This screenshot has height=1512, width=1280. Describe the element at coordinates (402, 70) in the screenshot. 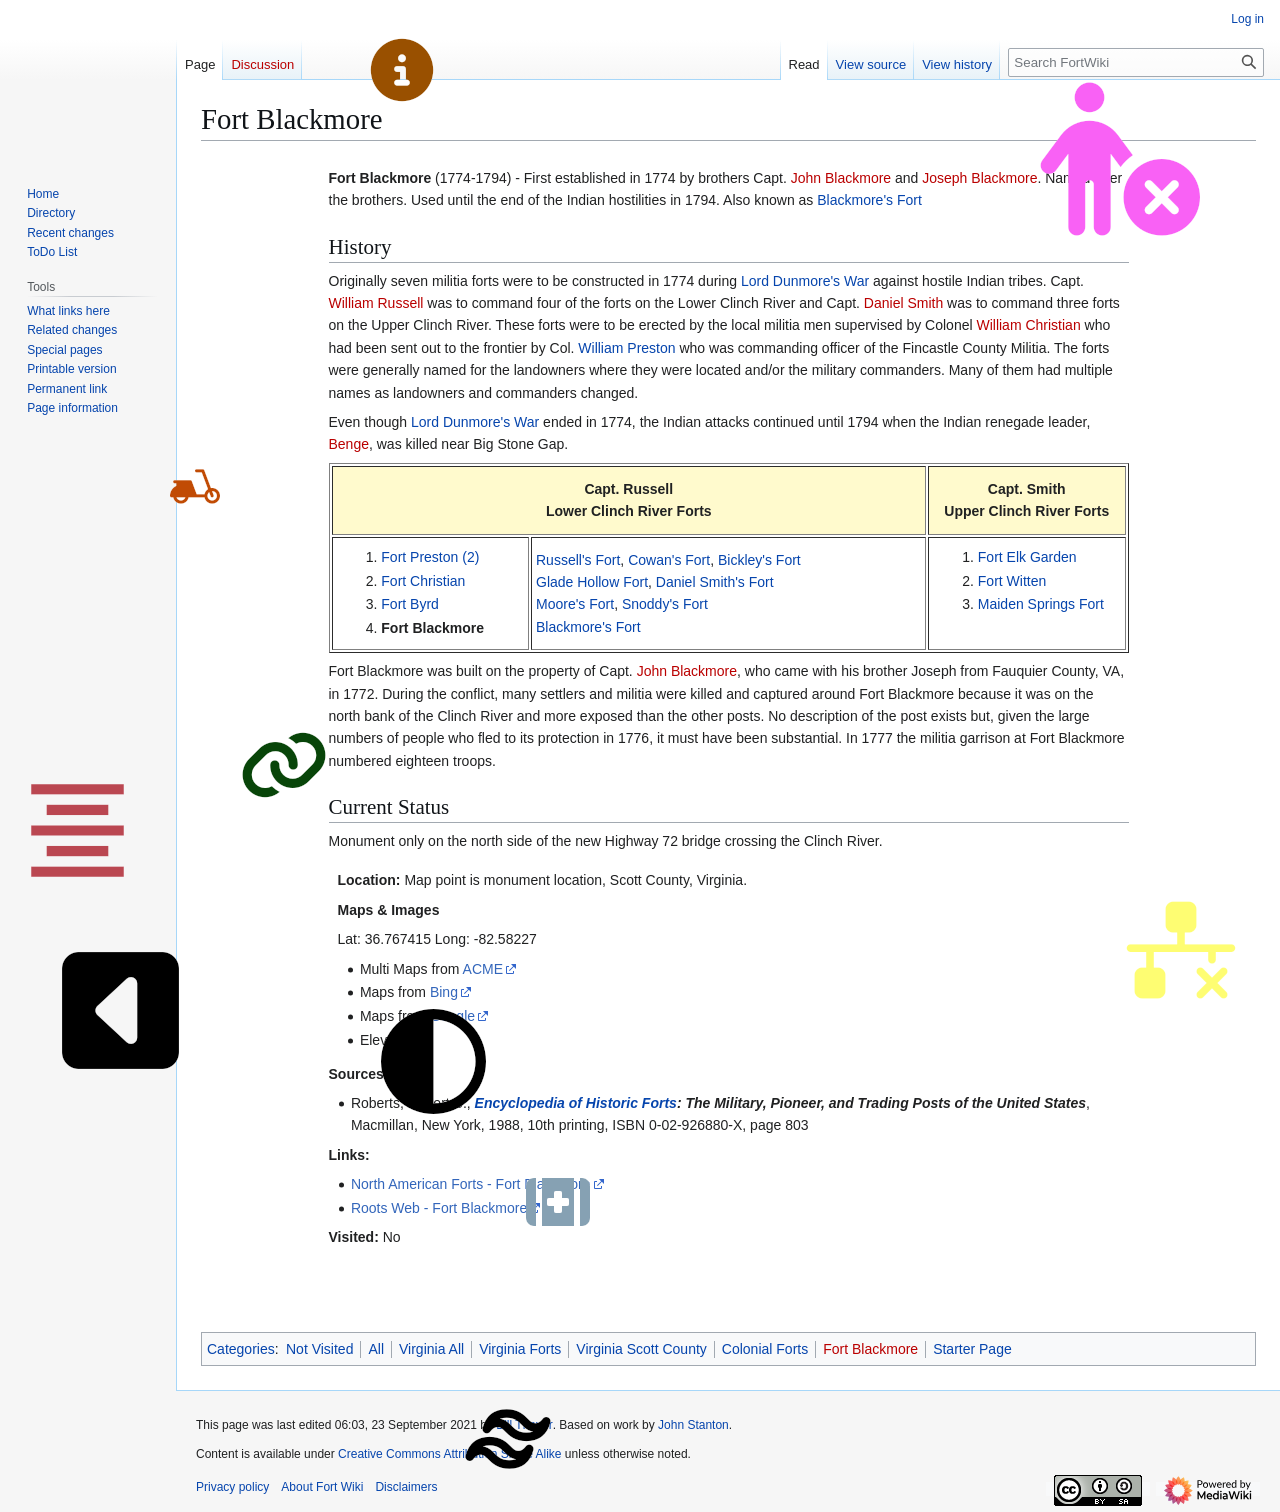

I see `view more information or details` at that location.